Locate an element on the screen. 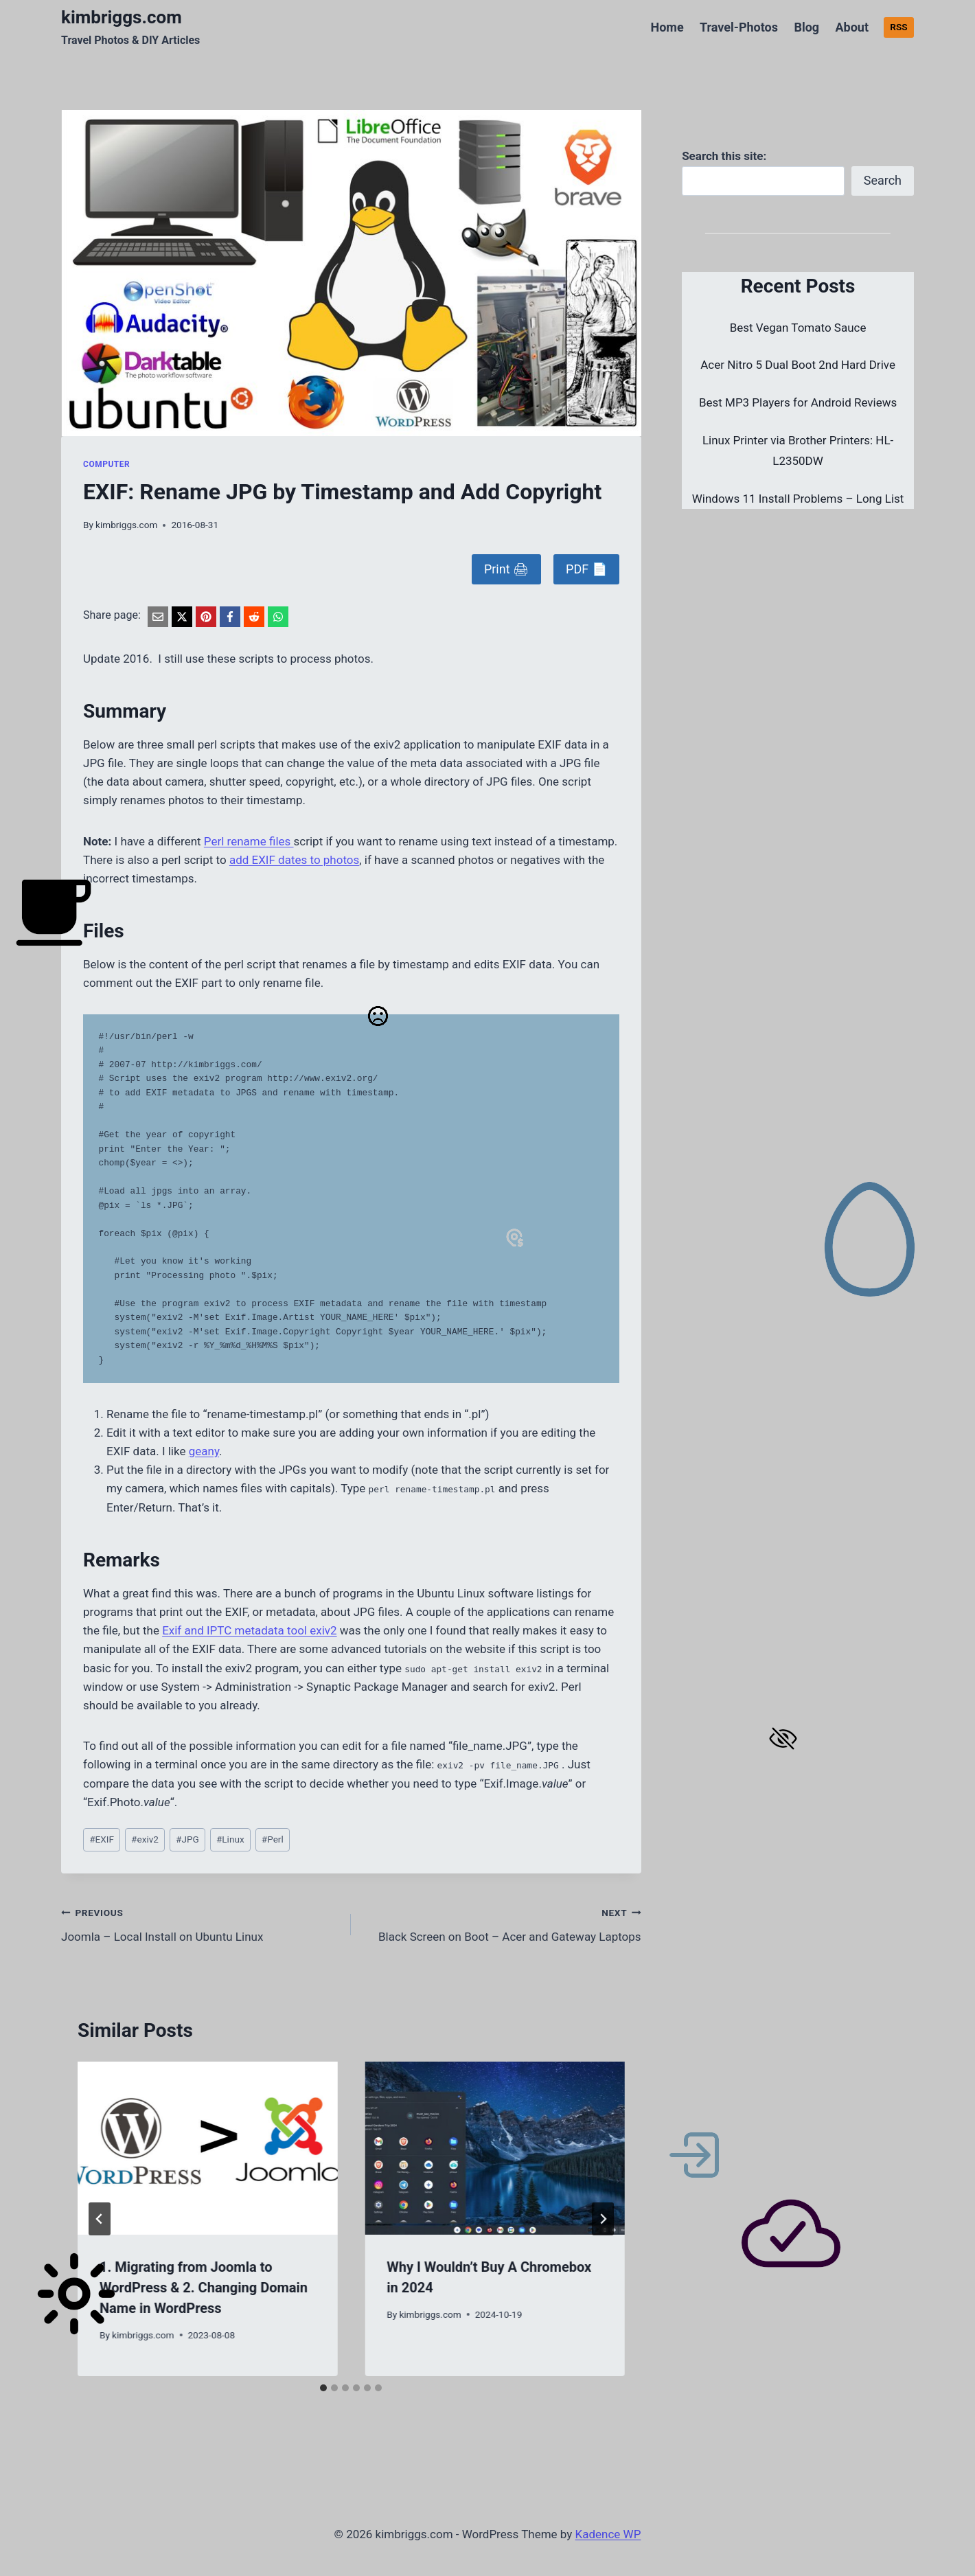  increase screen brightness is located at coordinates (74, 2294).